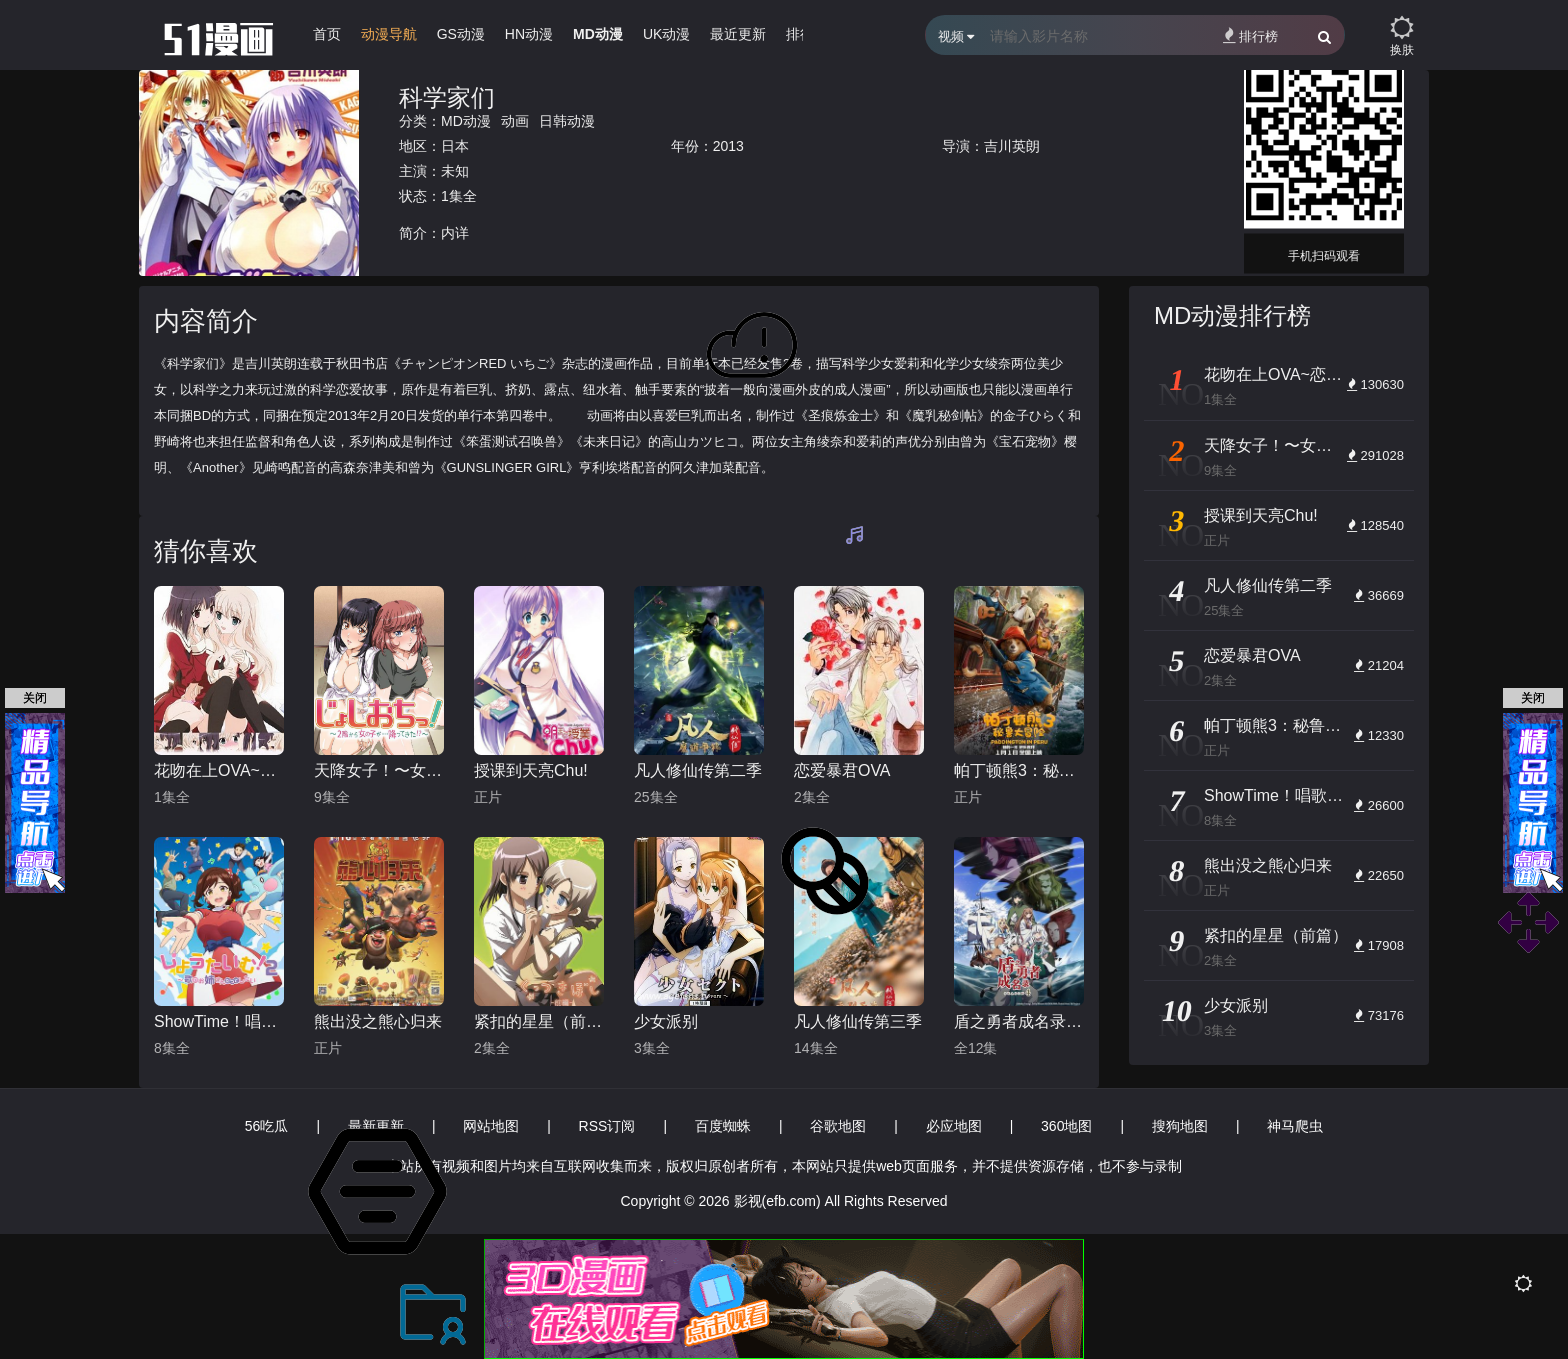  What do you see at coordinates (377, 1191) in the screenshot?
I see `open the Bumble dating app` at bounding box center [377, 1191].